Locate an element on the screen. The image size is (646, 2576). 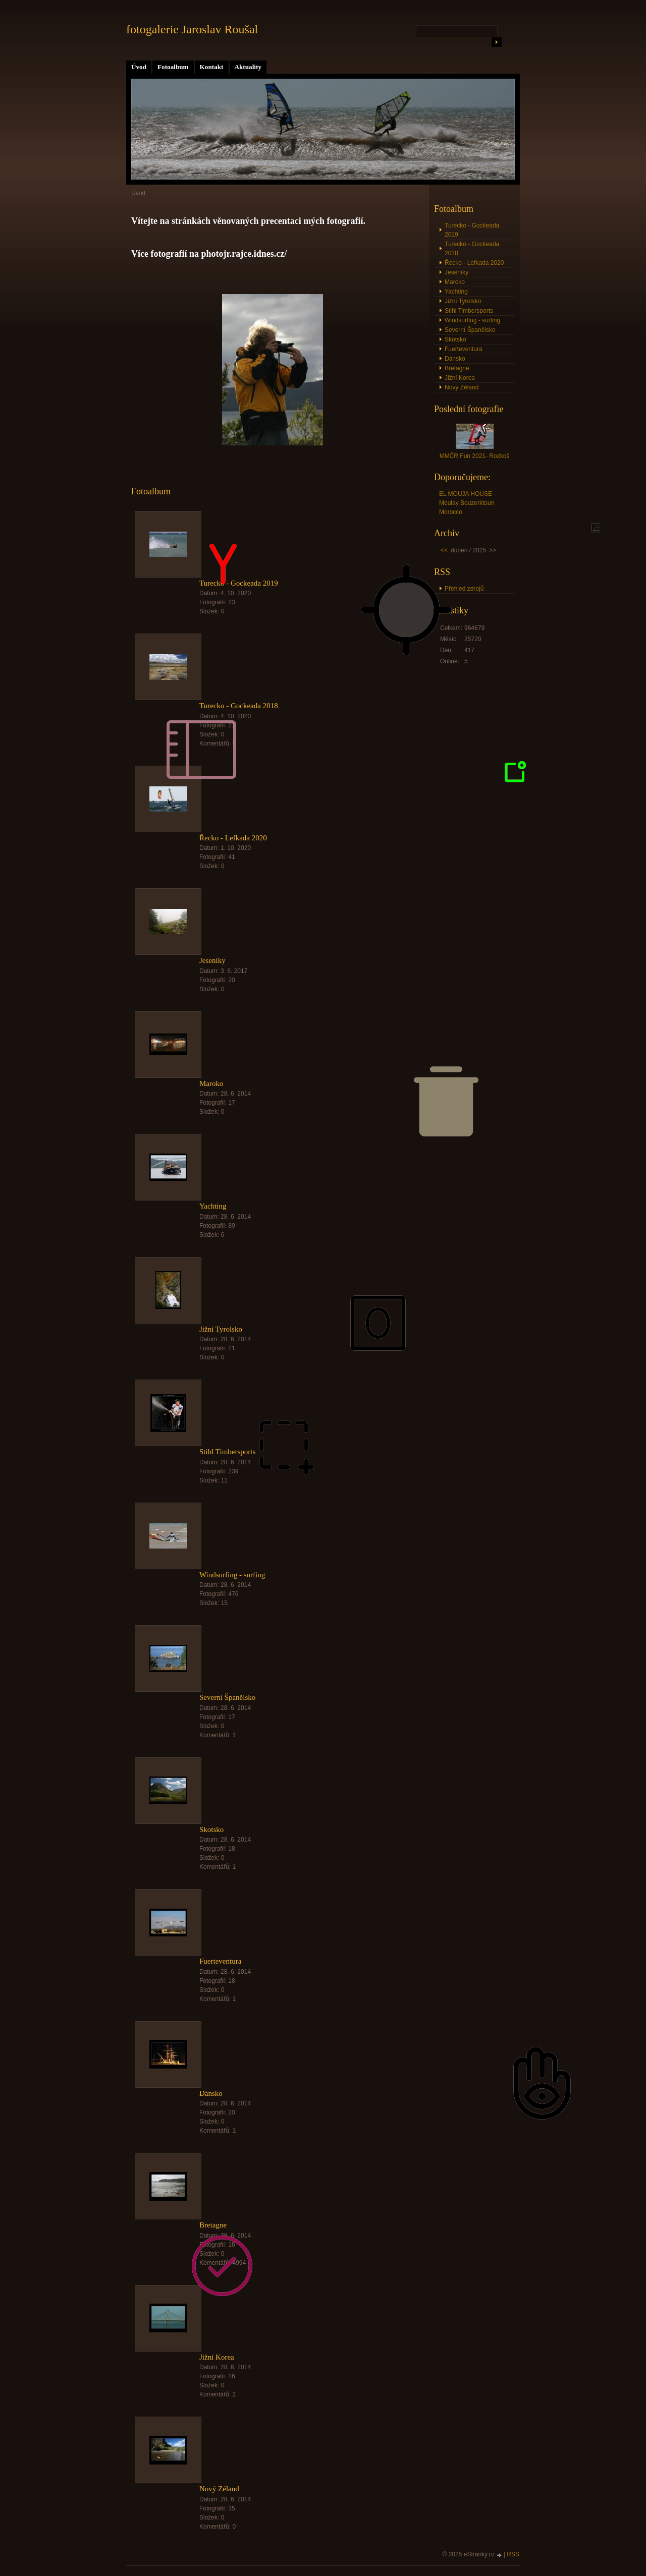
add to current selection is located at coordinates (284, 1445).